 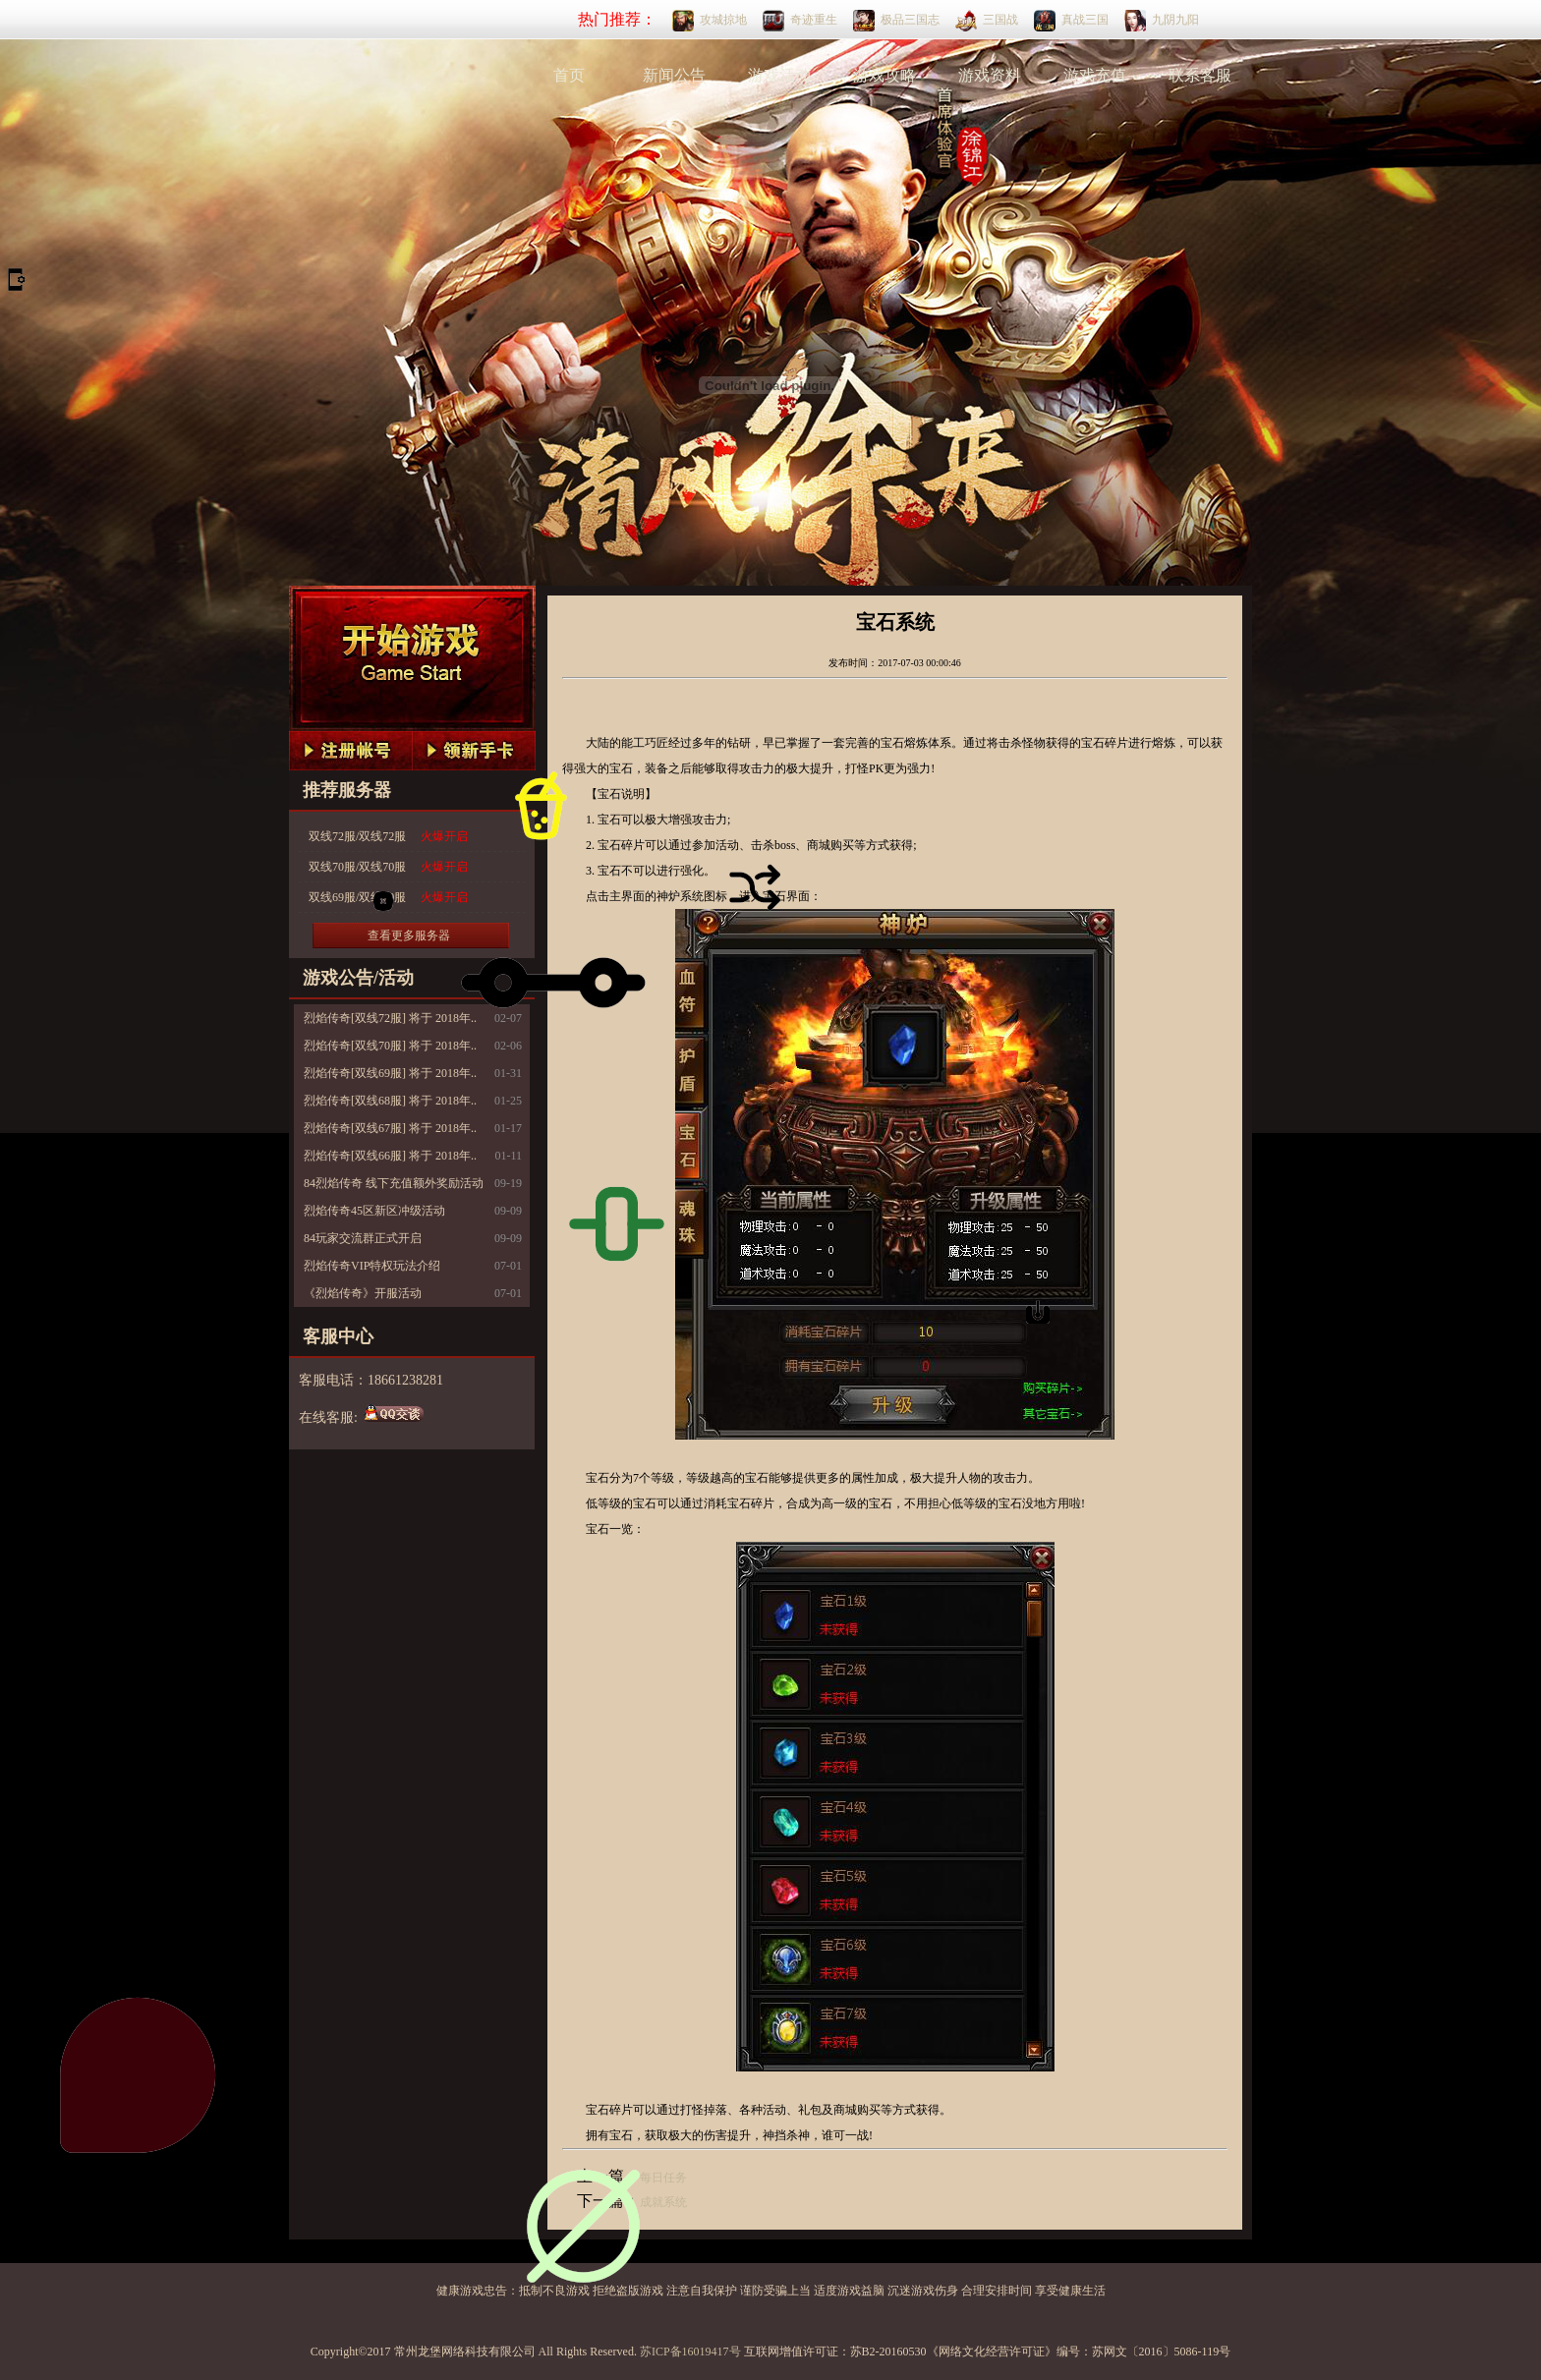 What do you see at coordinates (553, 983) in the screenshot?
I see `indicates a closed circuit or active connection` at bounding box center [553, 983].